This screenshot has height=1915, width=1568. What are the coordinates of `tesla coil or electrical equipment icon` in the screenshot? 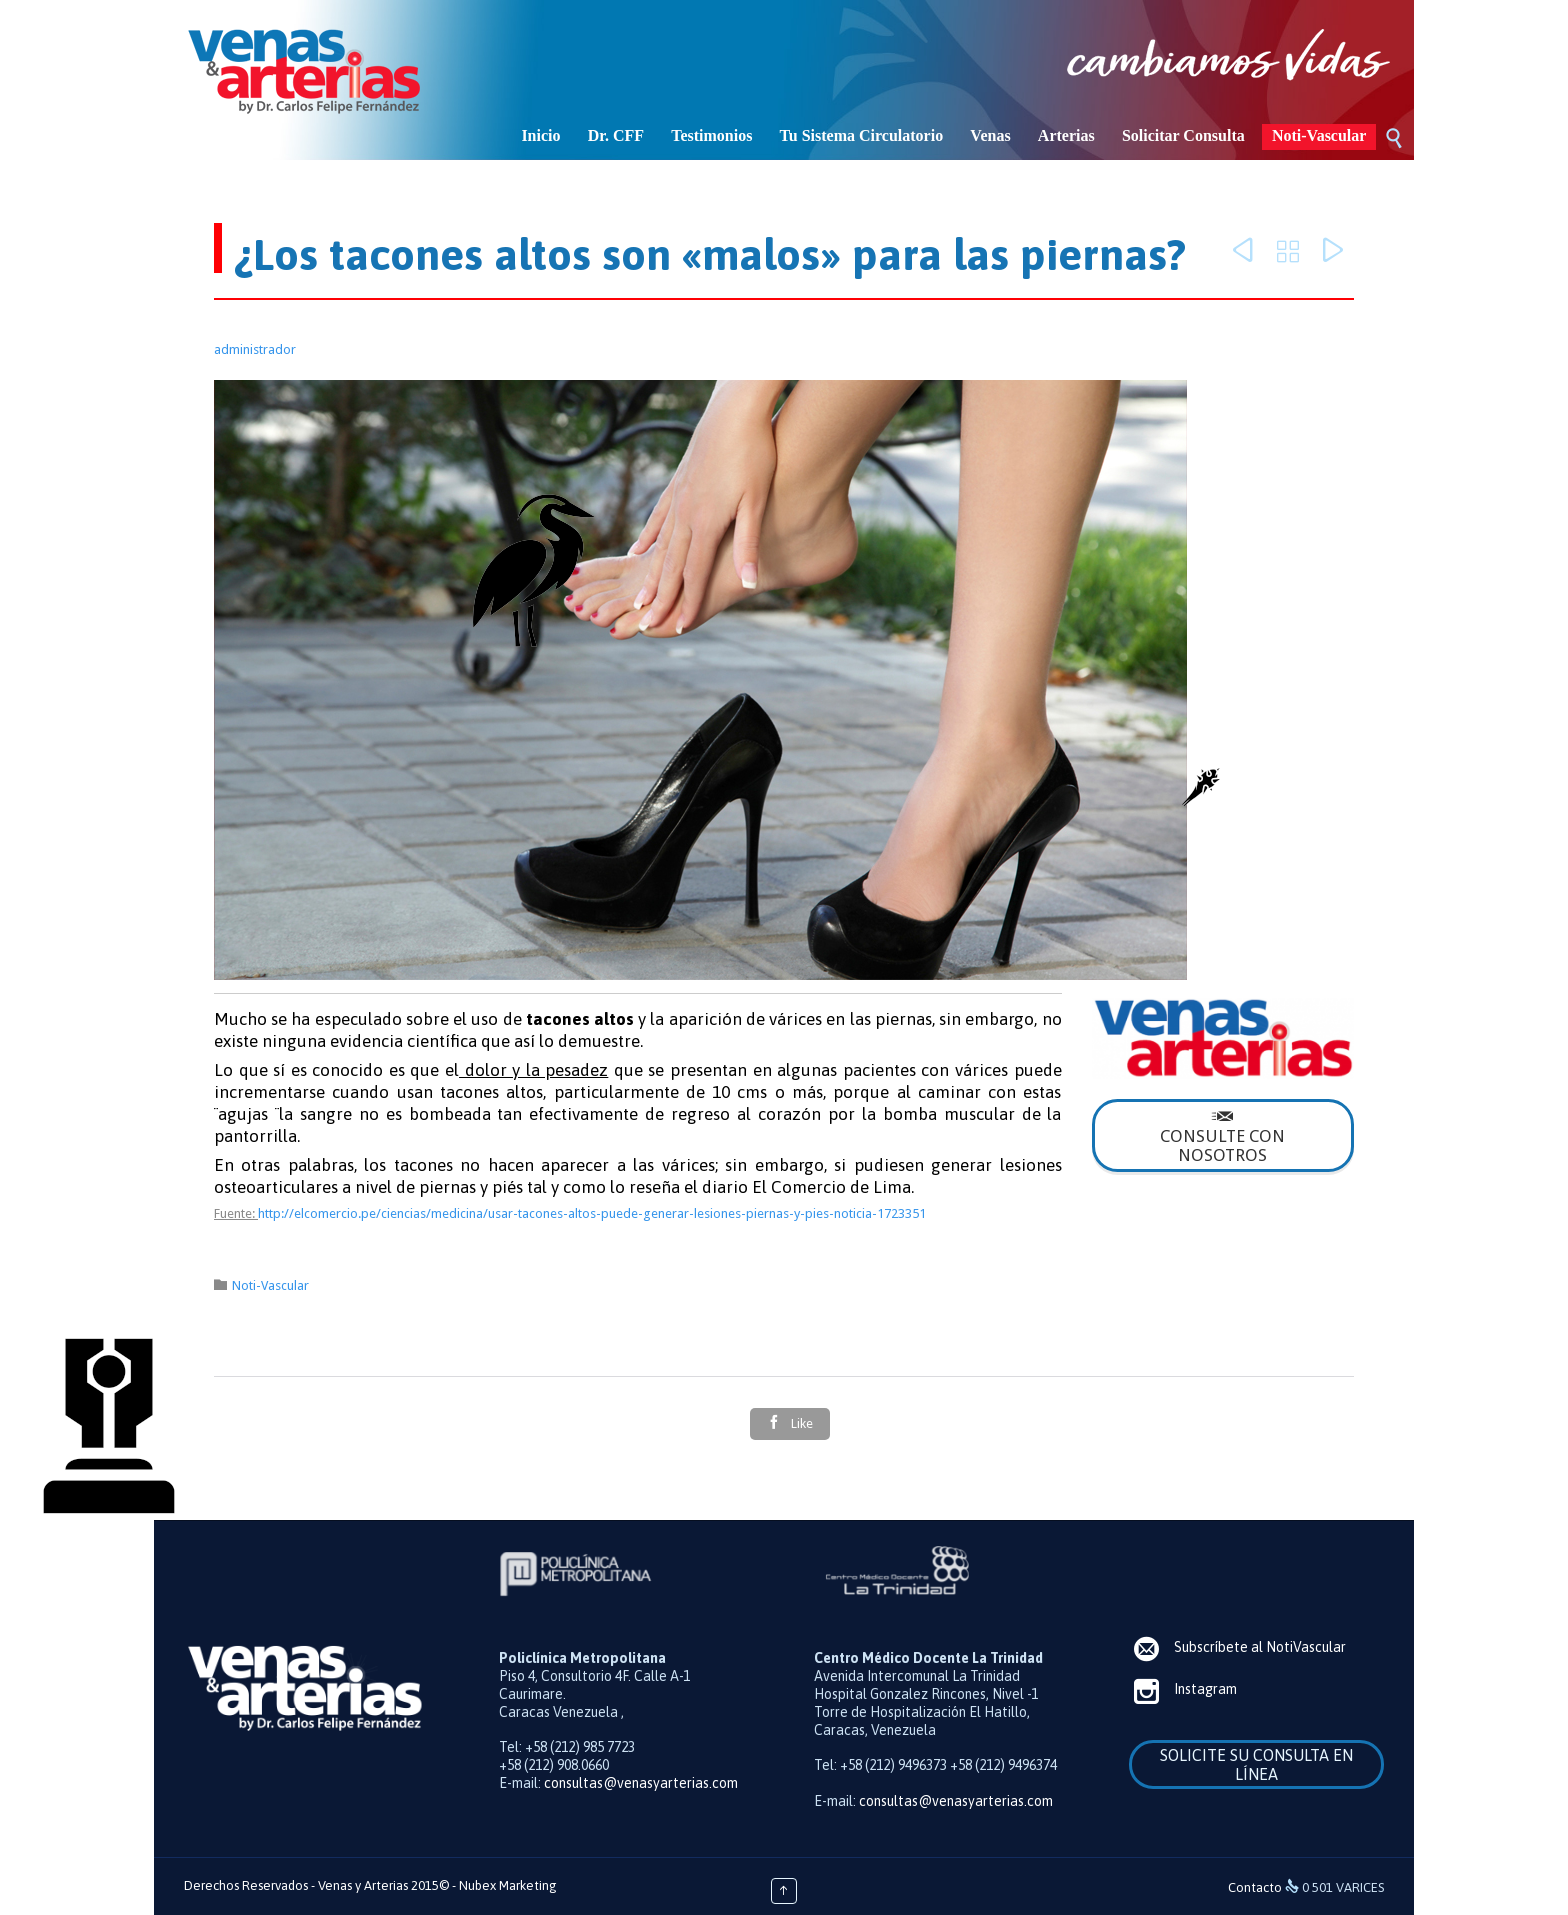 It's located at (109, 1426).